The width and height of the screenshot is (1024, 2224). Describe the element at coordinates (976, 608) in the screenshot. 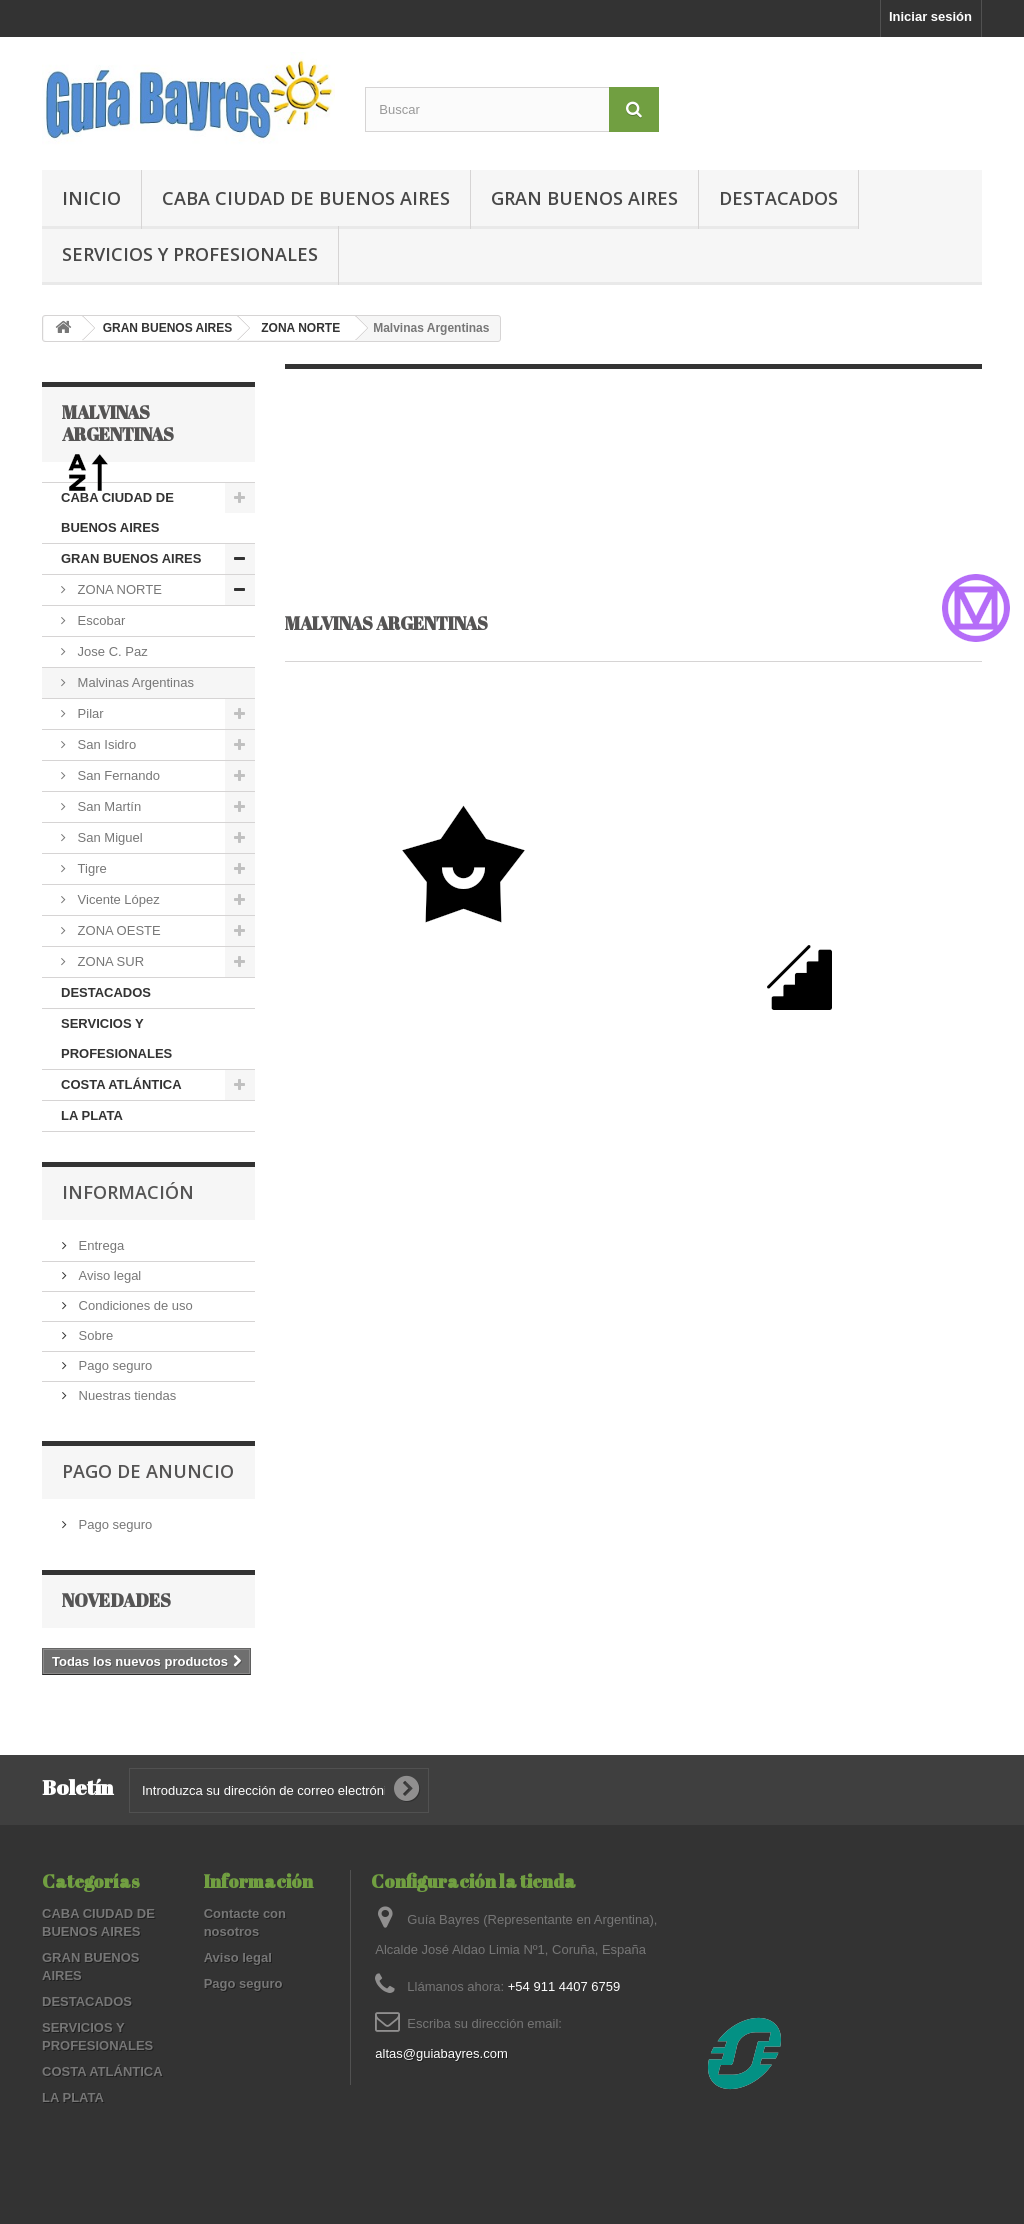

I see `material design brand logo` at that location.